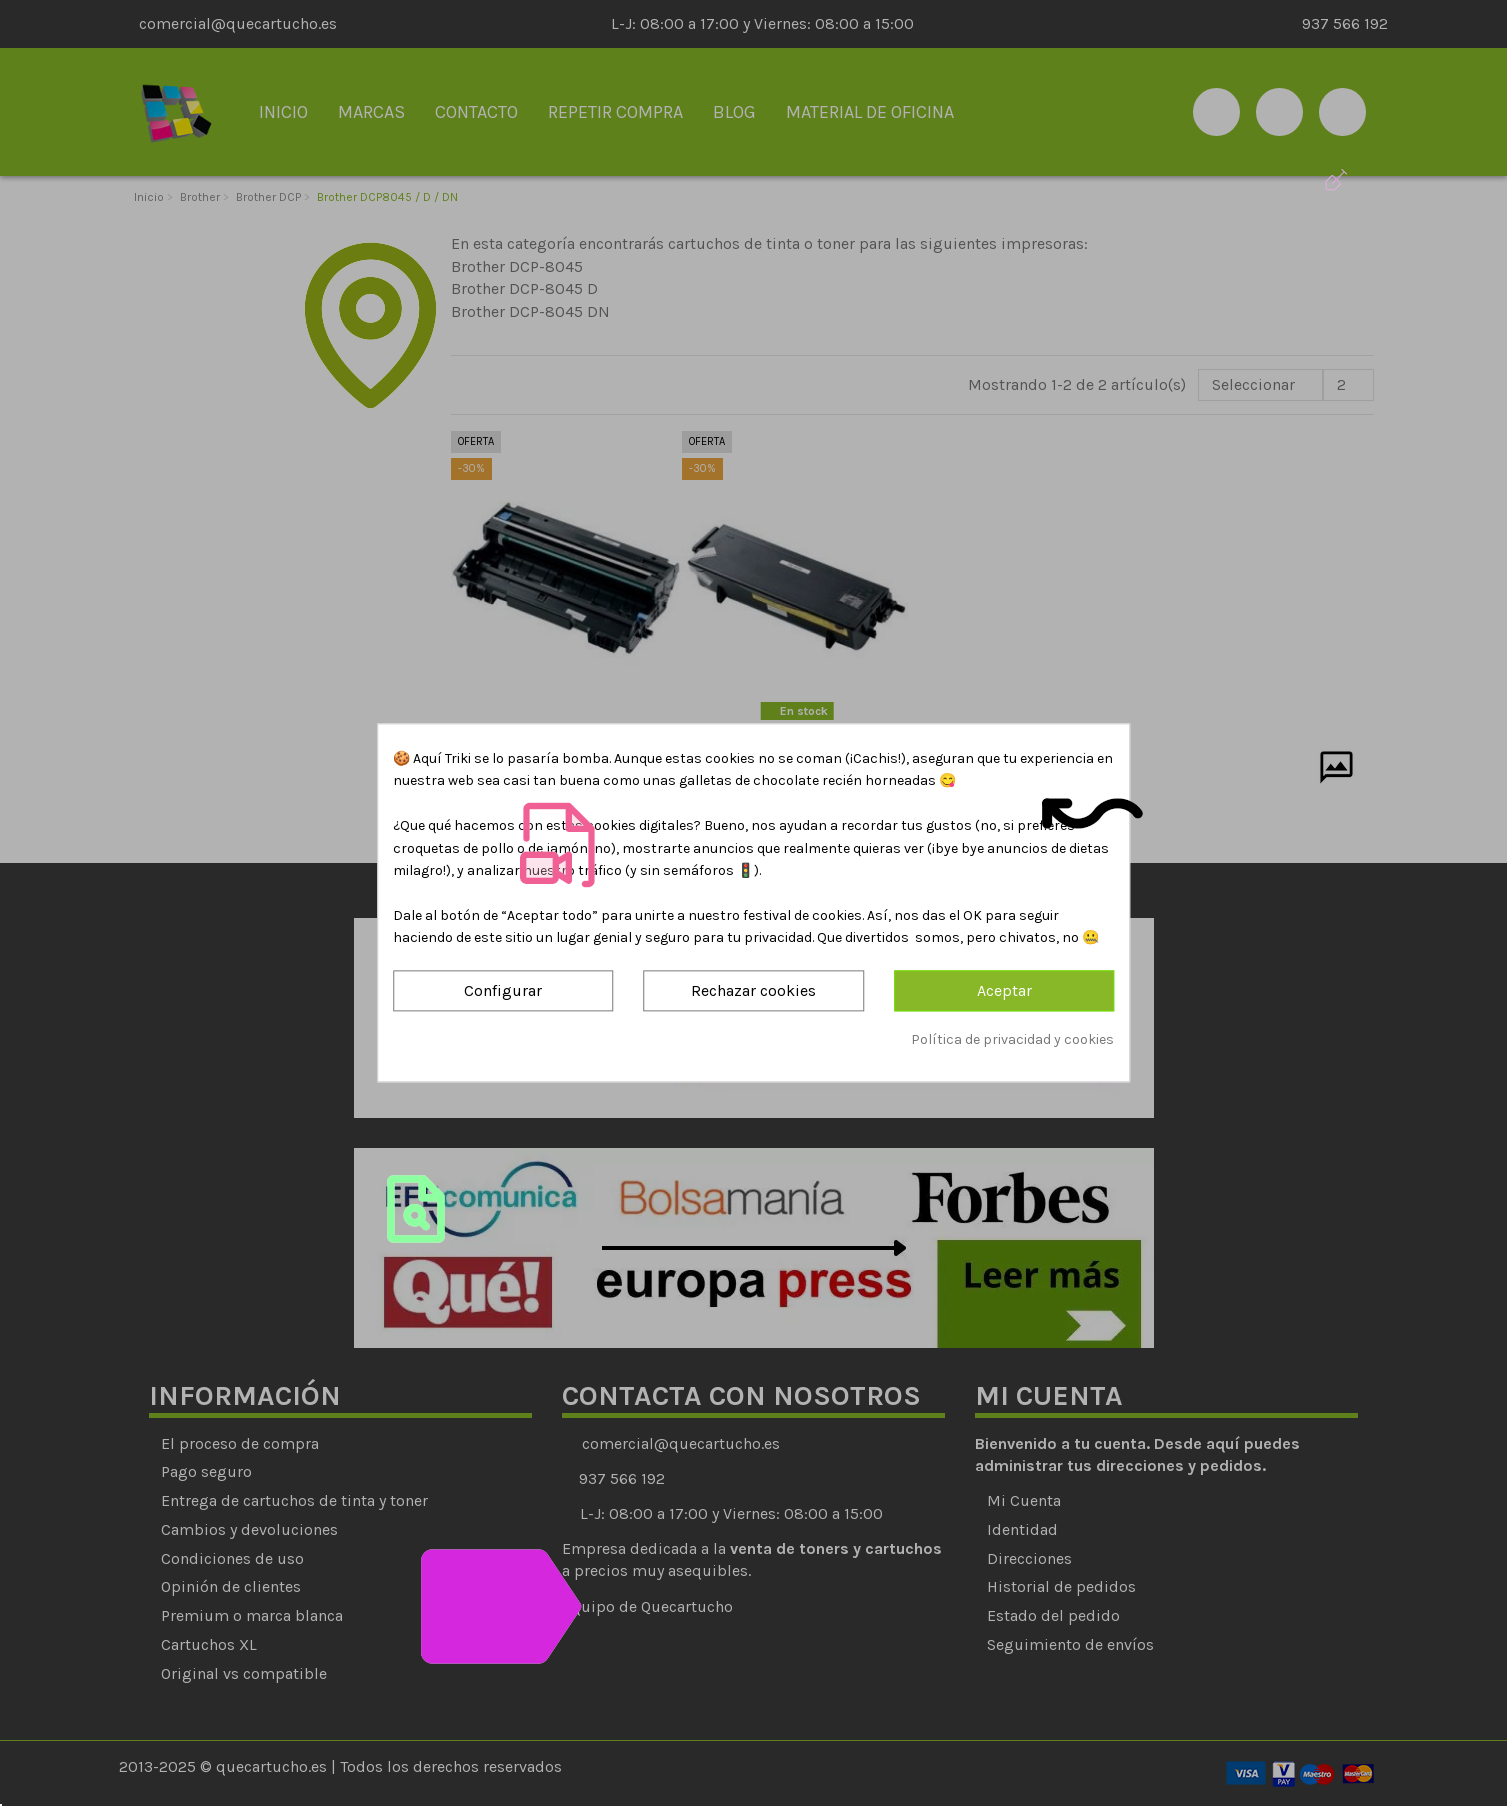 Image resolution: width=1507 pixels, height=1806 pixels. Describe the element at coordinates (1092, 813) in the screenshot. I see `undo or revert to previous state` at that location.